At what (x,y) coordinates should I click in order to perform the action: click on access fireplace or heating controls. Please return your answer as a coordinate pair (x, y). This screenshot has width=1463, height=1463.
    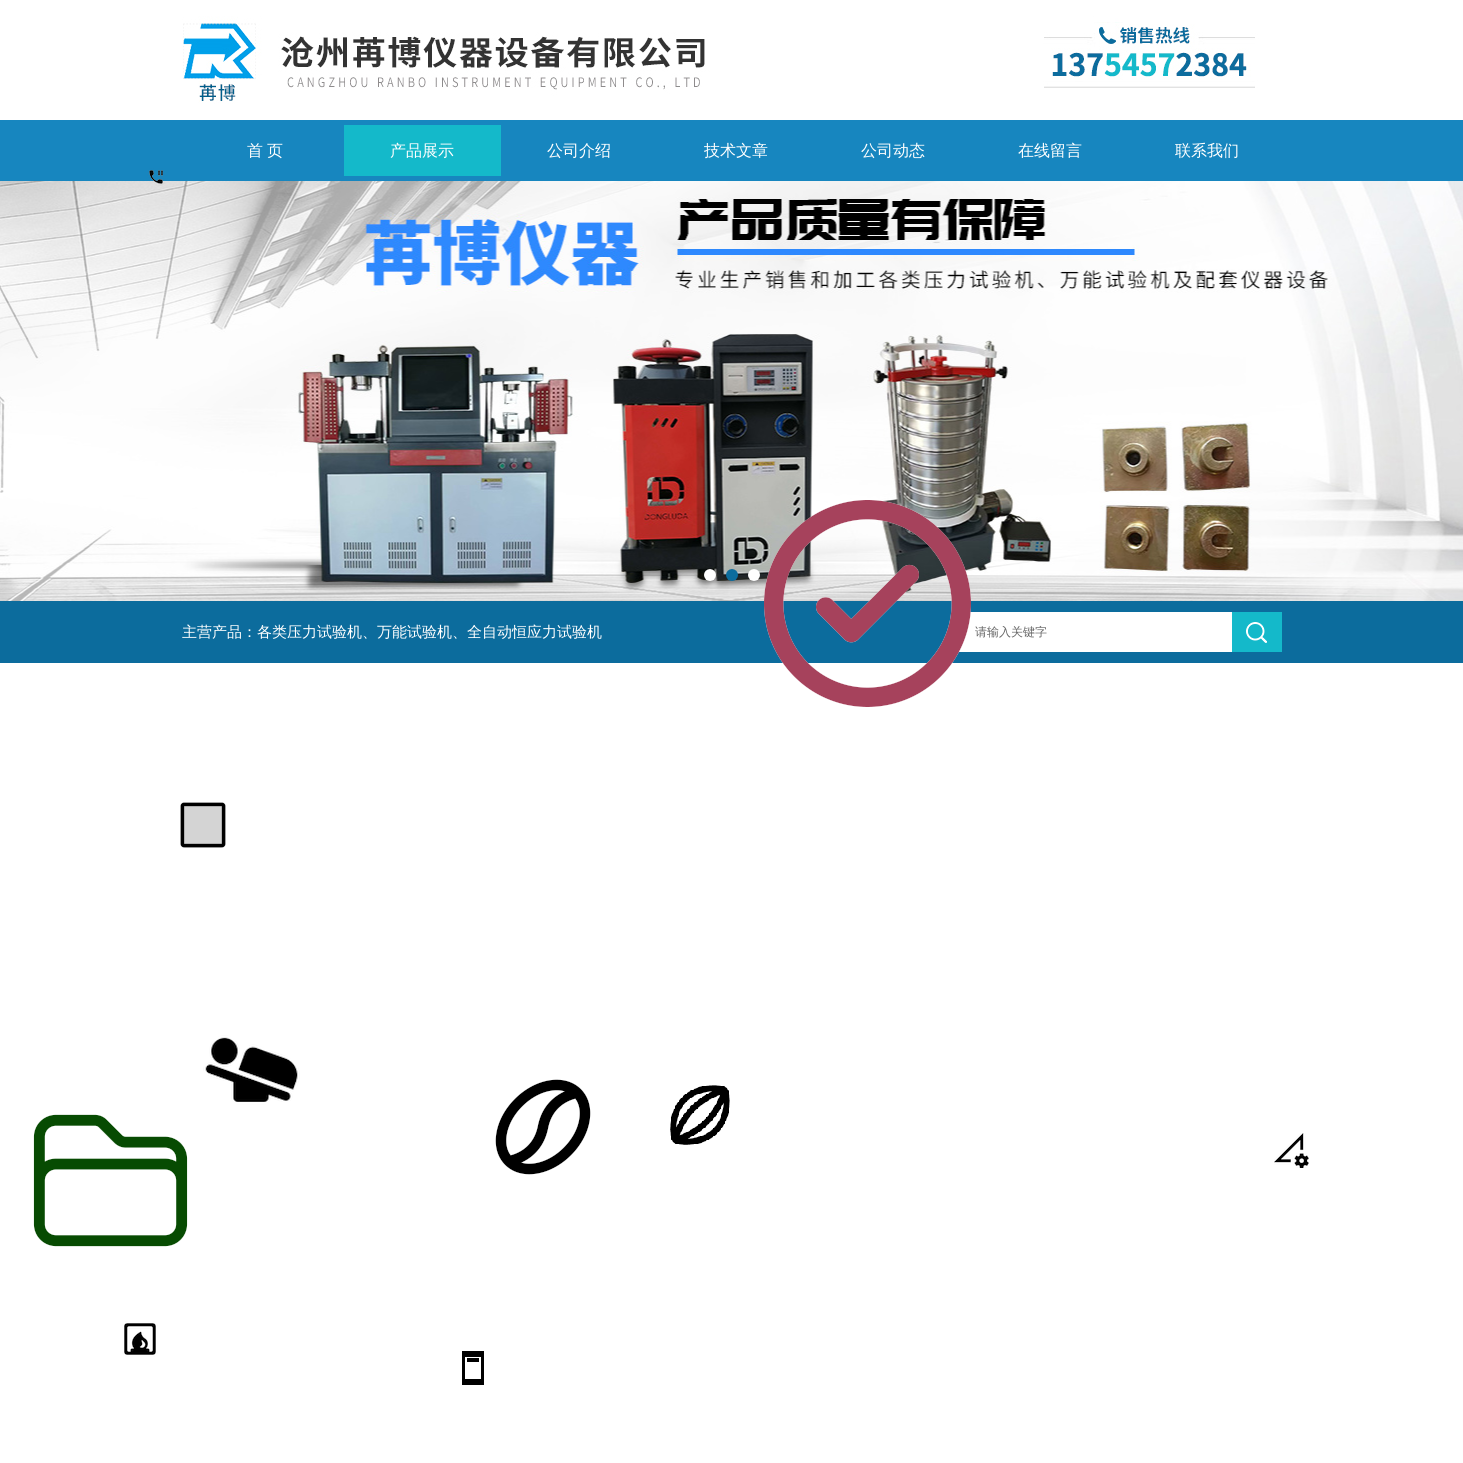
    Looking at the image, I should click on (140, 1339).